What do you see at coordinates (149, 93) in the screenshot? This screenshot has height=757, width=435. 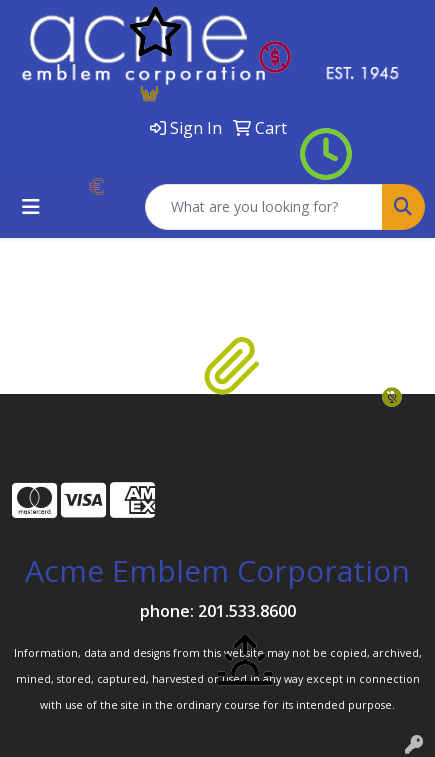 I see `indicates restricted or bound user permissions` at bounding box center [149, 93].